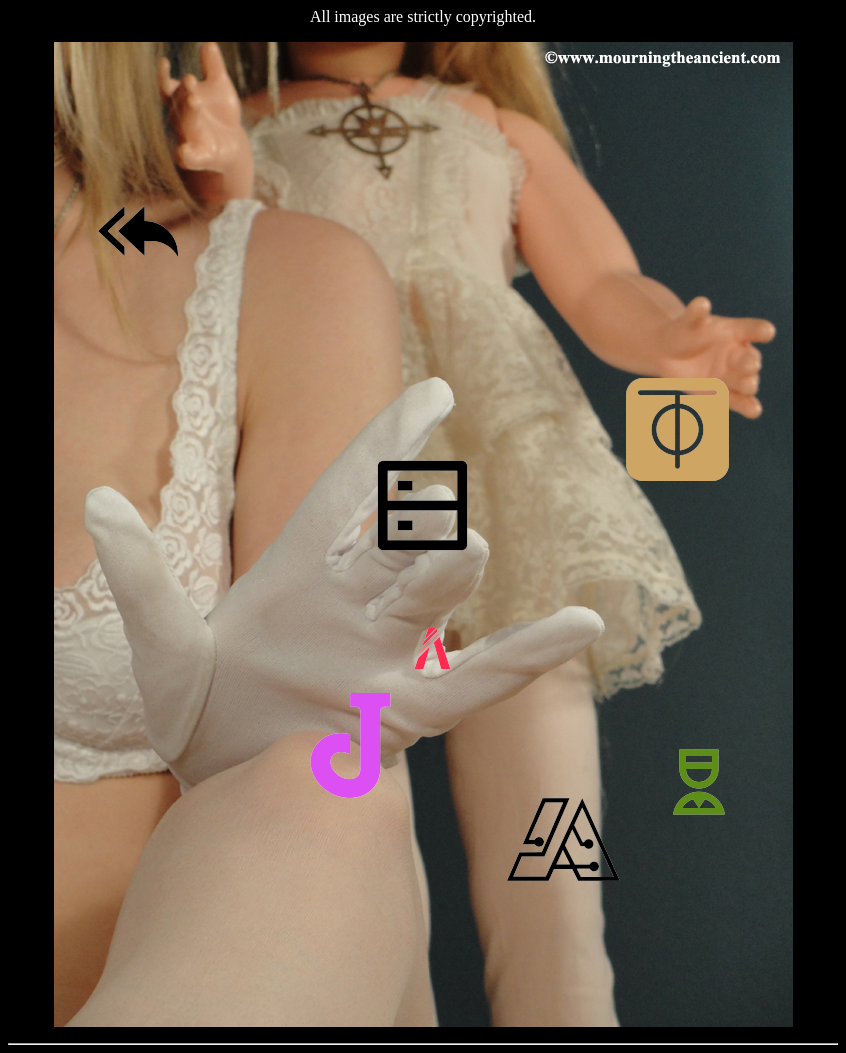 The image size is (846, 1053). I want to click on access server settings, so click(422, 505).